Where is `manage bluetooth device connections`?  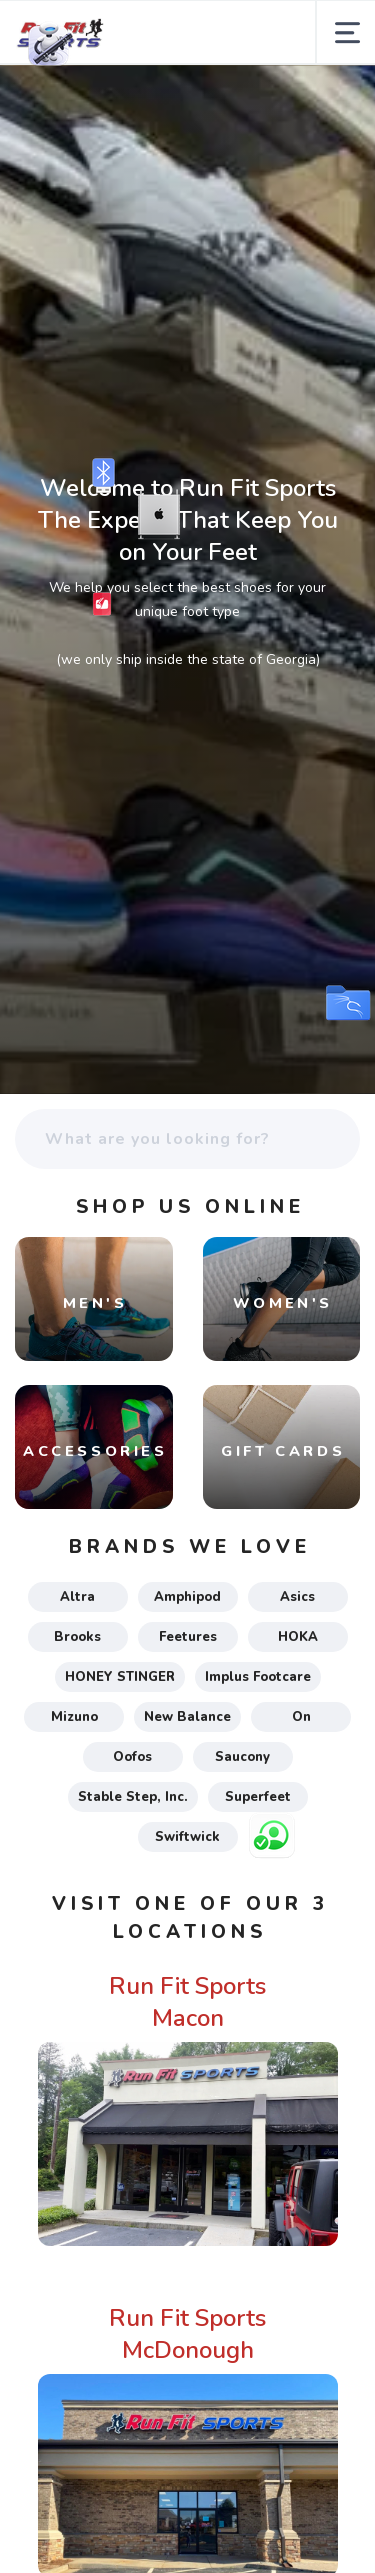 manage bluetooth device connections is located at coordinates (103, 475).